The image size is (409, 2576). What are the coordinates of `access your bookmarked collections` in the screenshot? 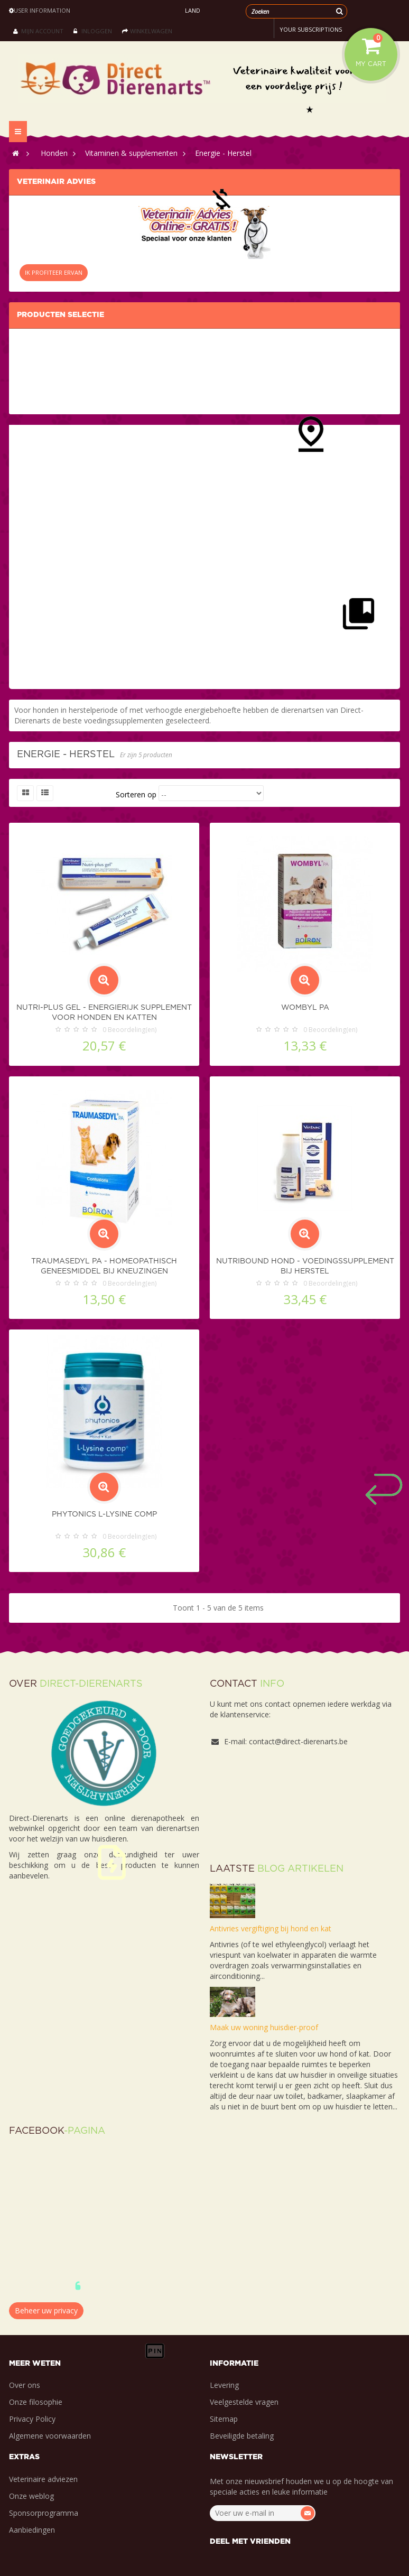 It's located at (358, 613).